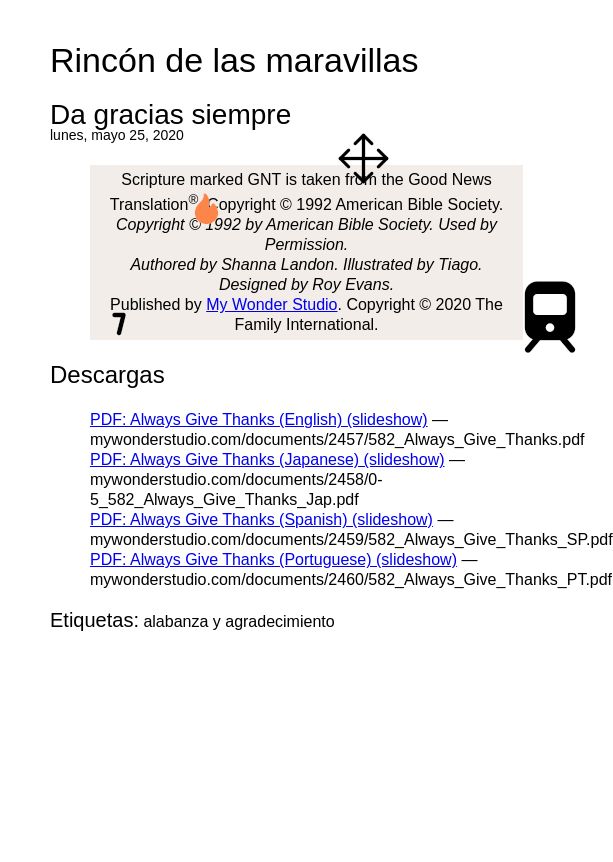 This screenshot has height=862, width=613. Describe the element at coordinates (119, 324) in the screenshot. I see `indicates item number 7 in a list or sequence` at that location.